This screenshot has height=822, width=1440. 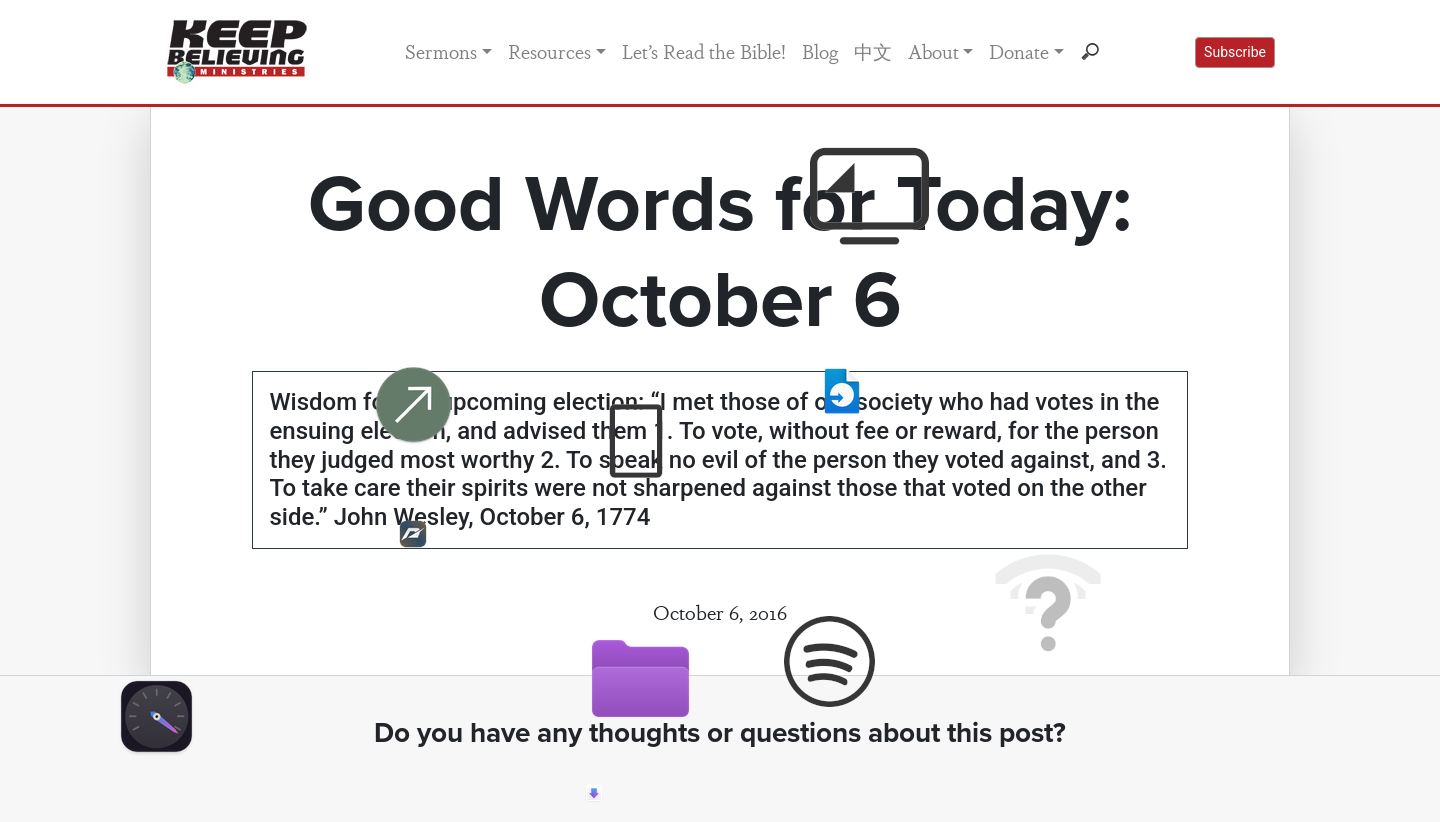 I want to click on open spotify, so click(x=829, y=661).